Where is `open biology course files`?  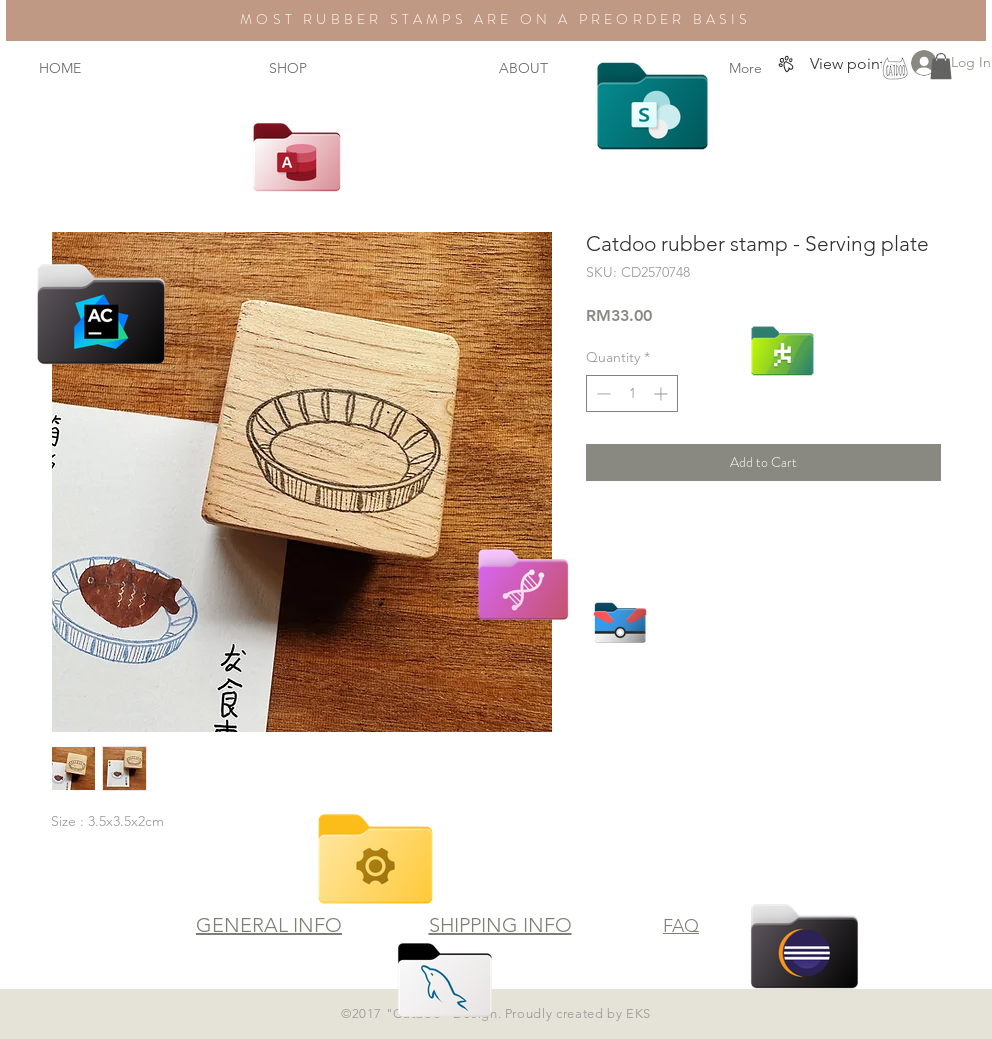 open biology course files is located at coordinates (523, 587).